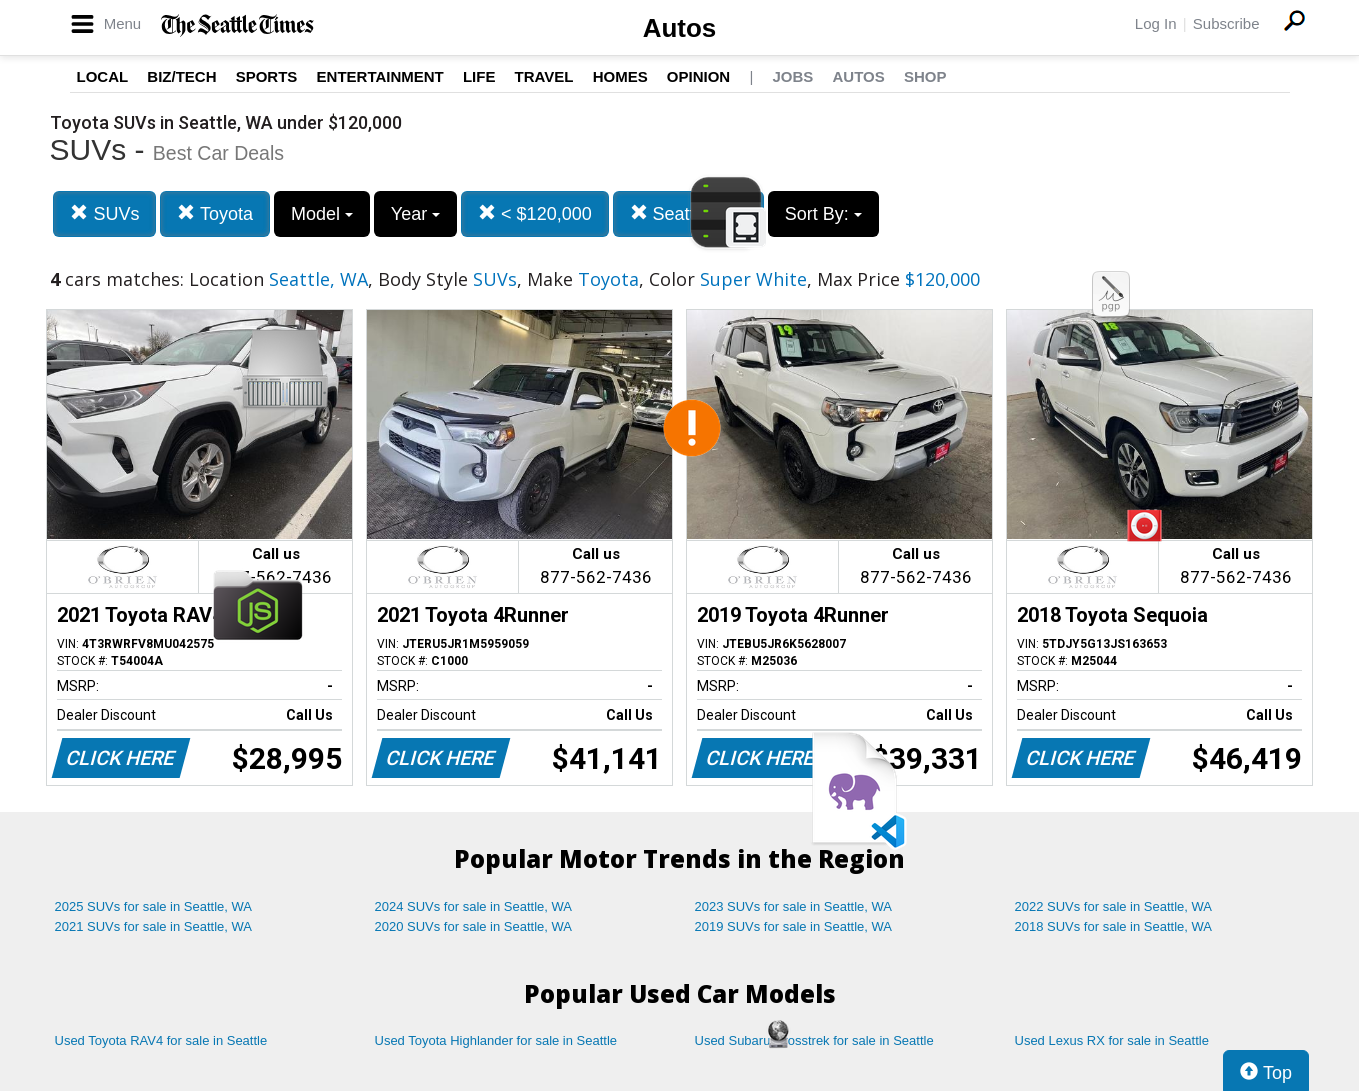 The image size is (1359, 1091). I want to click on access Xserve RAID storage device settings, so click(285, 368).